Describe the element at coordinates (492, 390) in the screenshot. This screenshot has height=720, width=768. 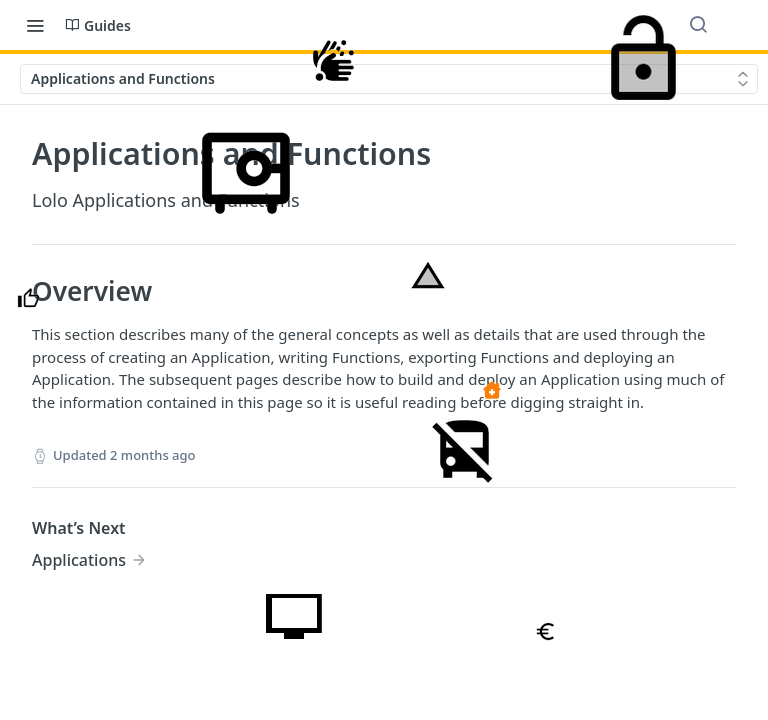
I see `access medical or healthcare services` at that location.